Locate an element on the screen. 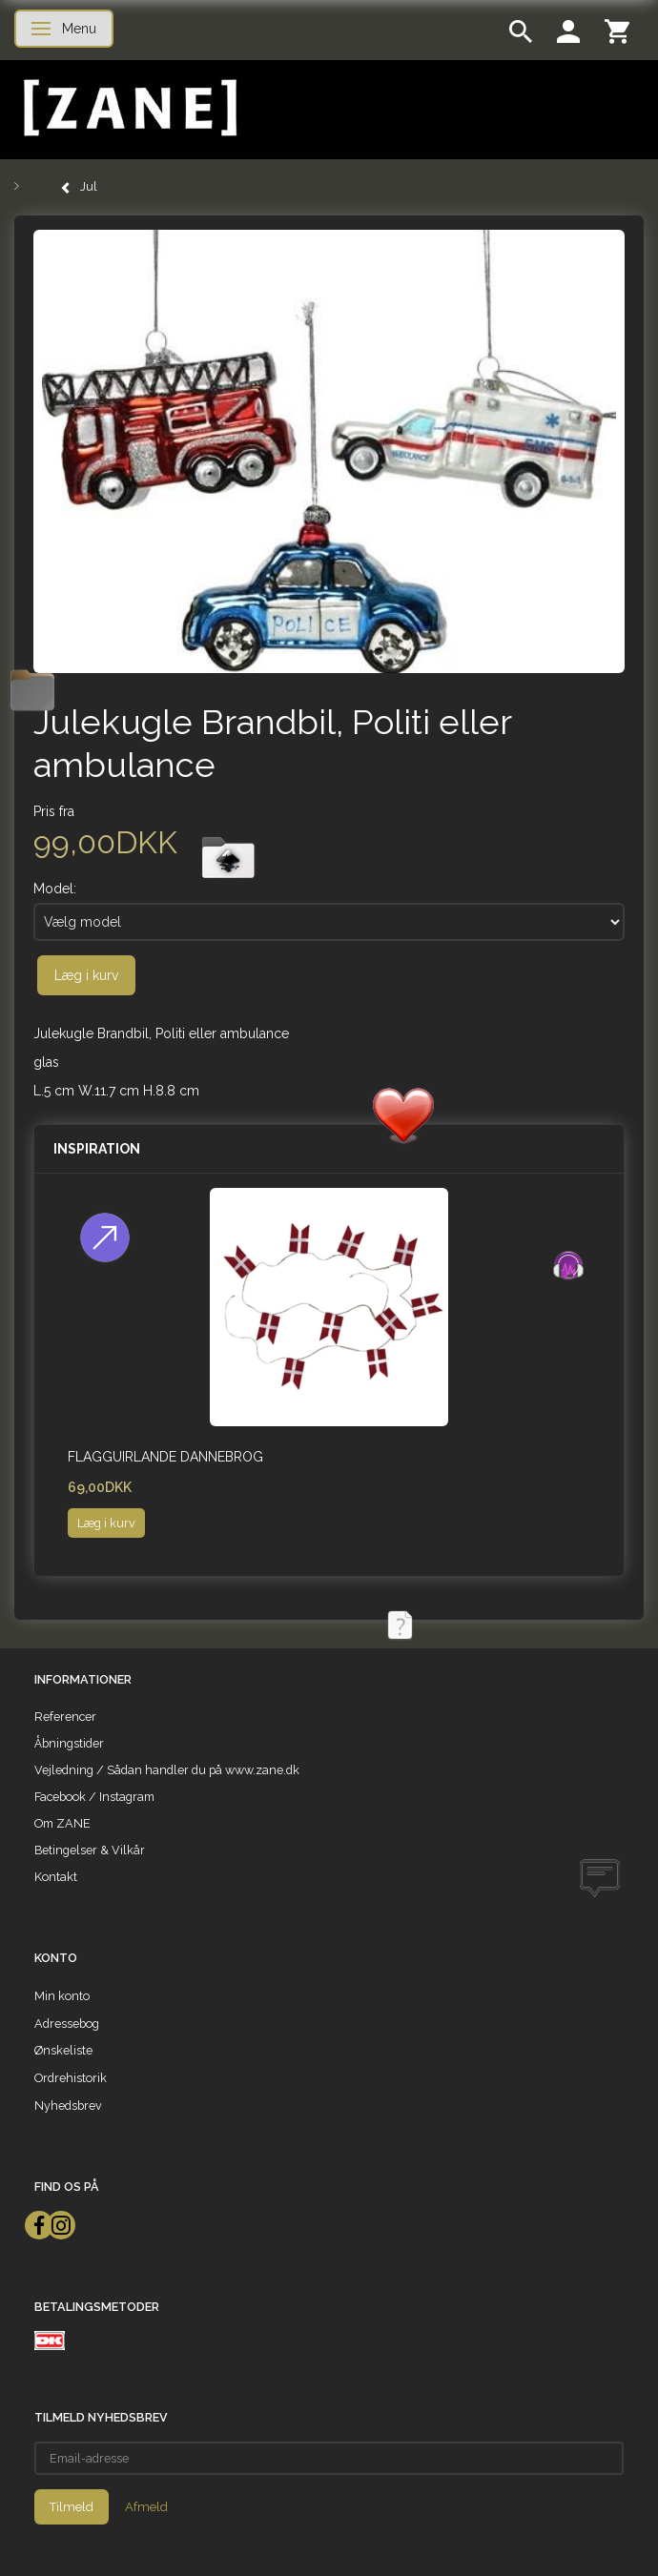  audio headset device connected is located at coordinates (568, 1265).